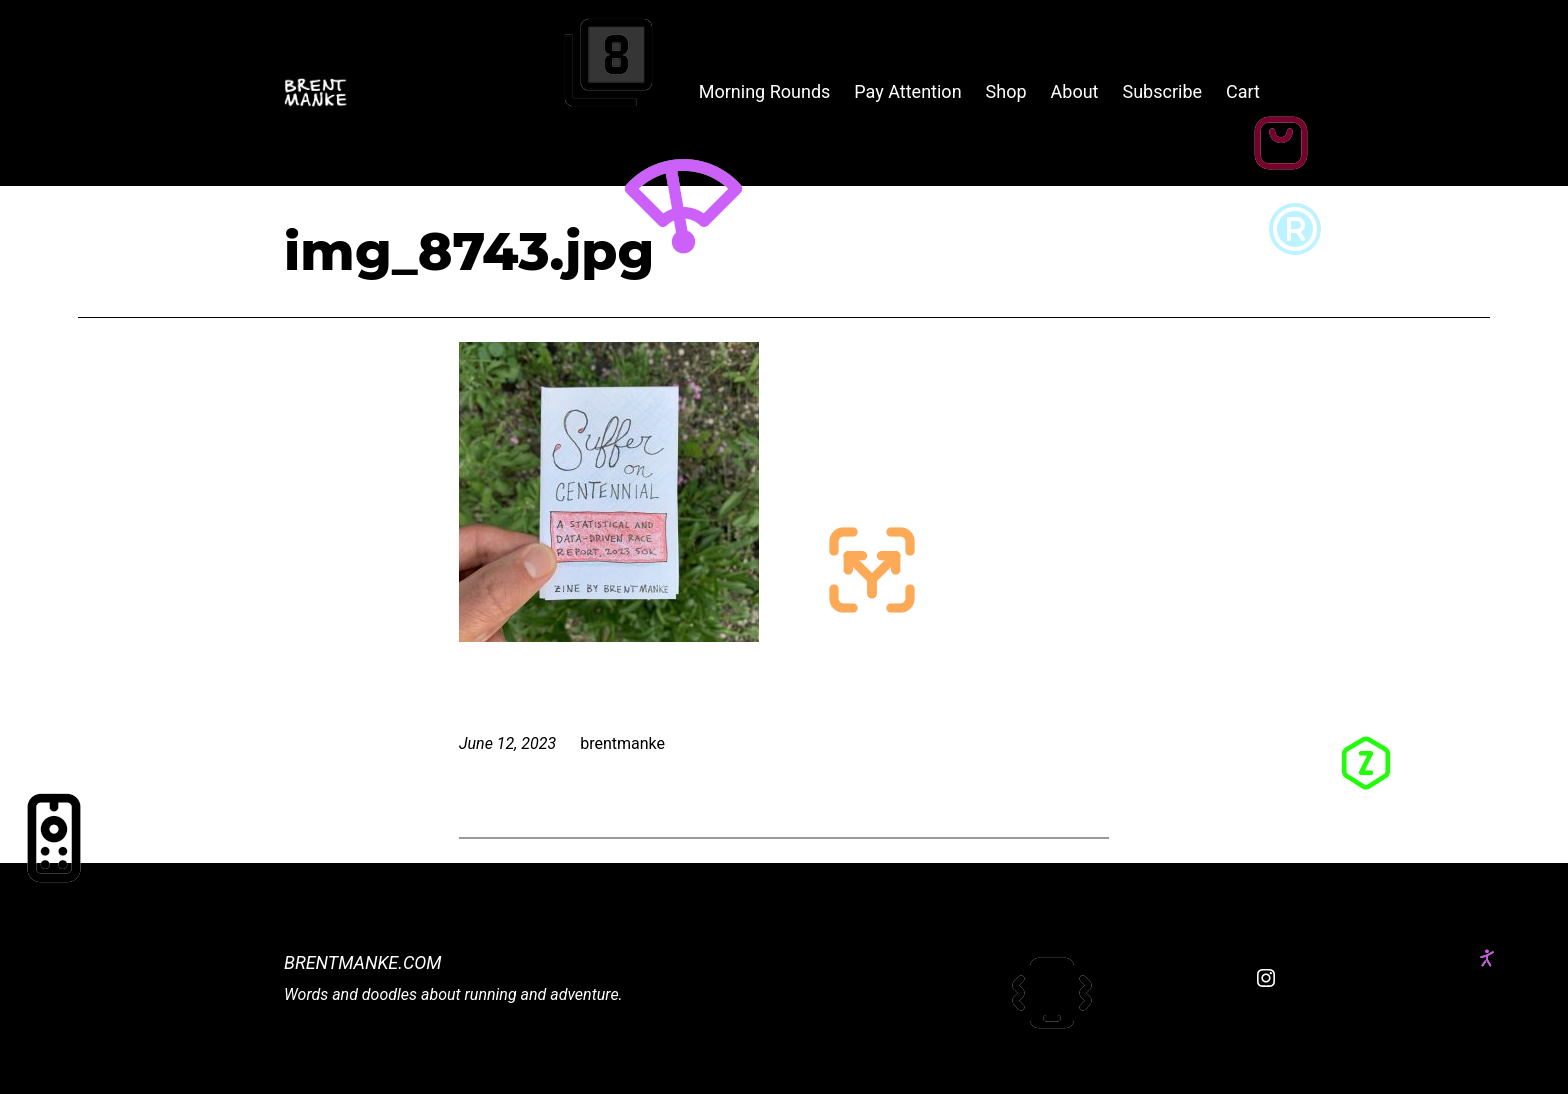 The image size is (1568, 1094). Describe the element at coordinates (1281, 143) in the screenshot. I see `open huawei appgallery store` at that location.